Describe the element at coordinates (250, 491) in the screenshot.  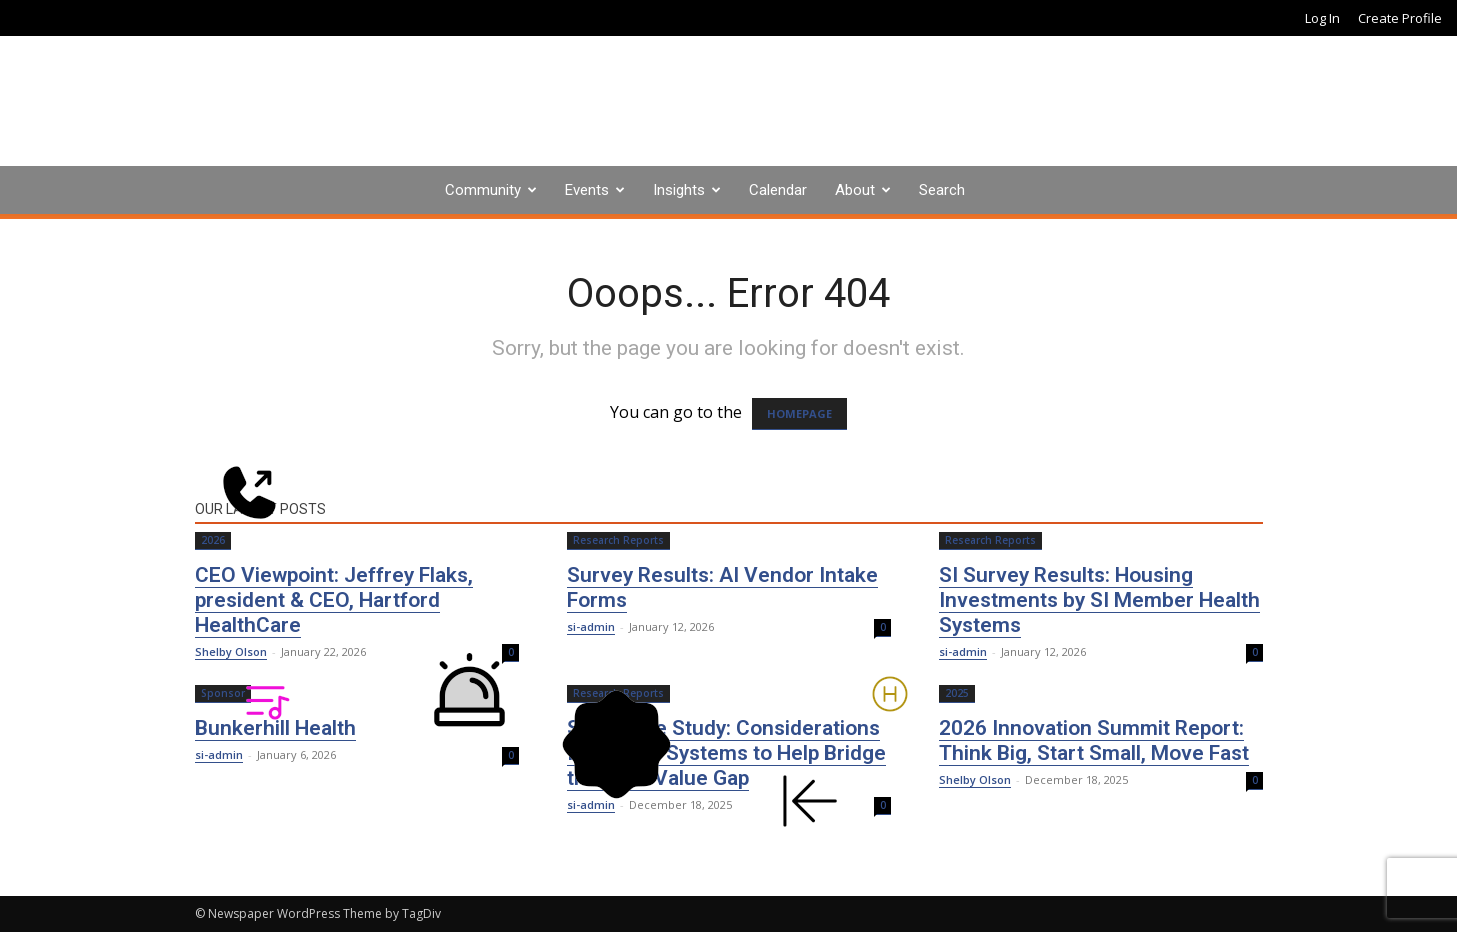
I see `make an outgoing call` at that location.